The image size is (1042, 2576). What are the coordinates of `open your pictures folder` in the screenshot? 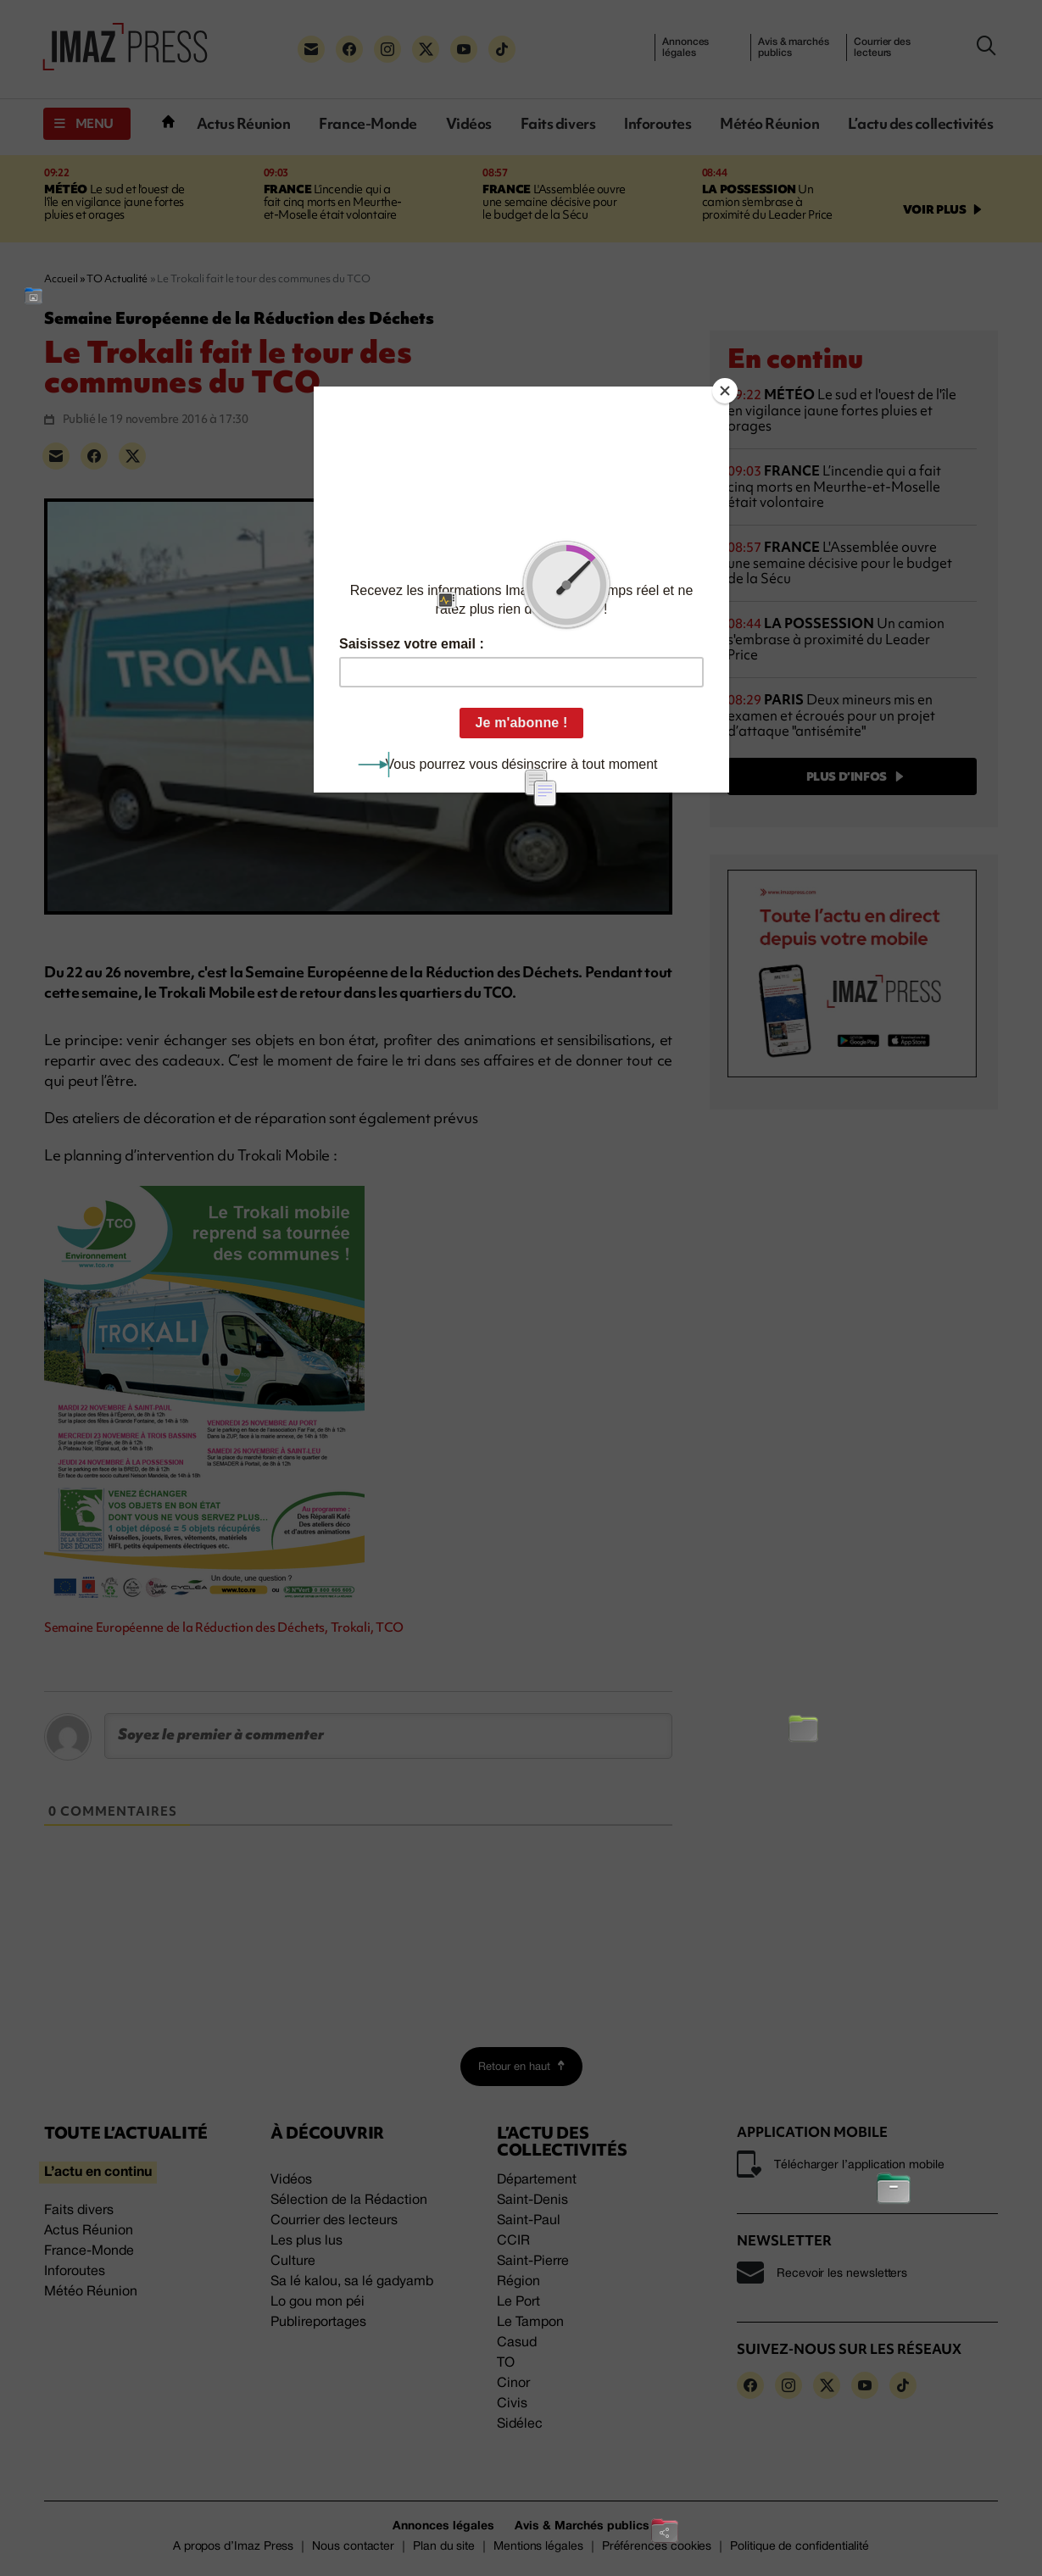 It's located at (33, 295).